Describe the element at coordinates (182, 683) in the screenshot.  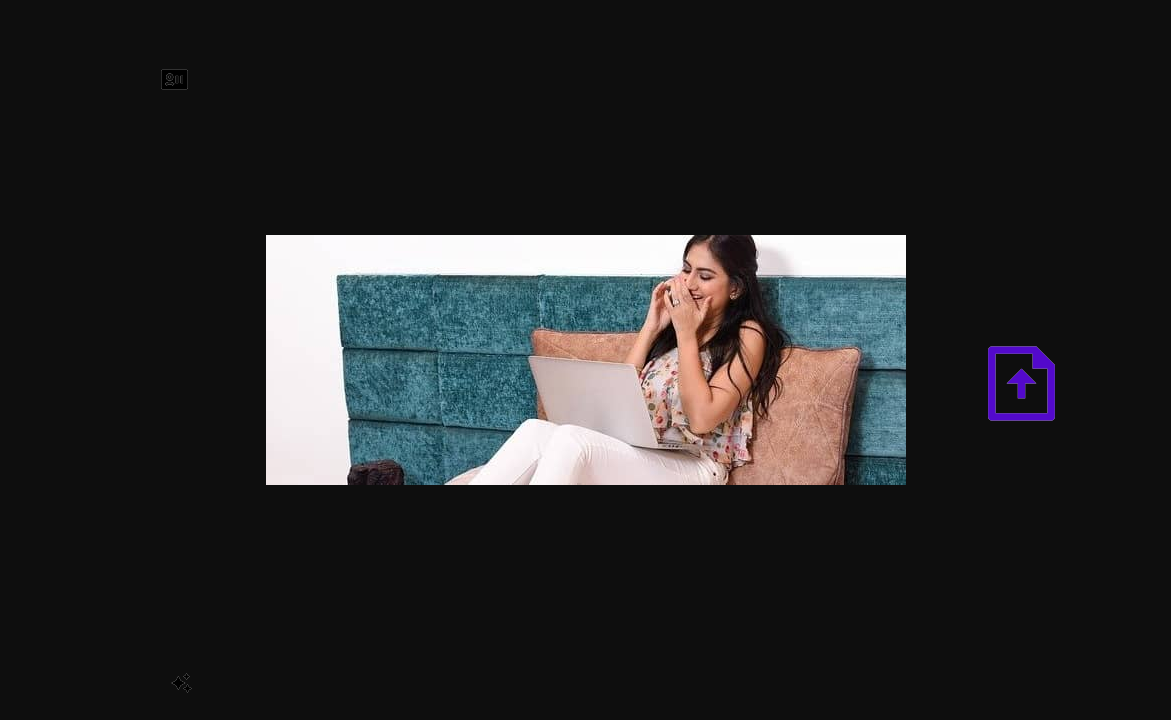
I see `indicates AI-generated or enhanced content` at that location.